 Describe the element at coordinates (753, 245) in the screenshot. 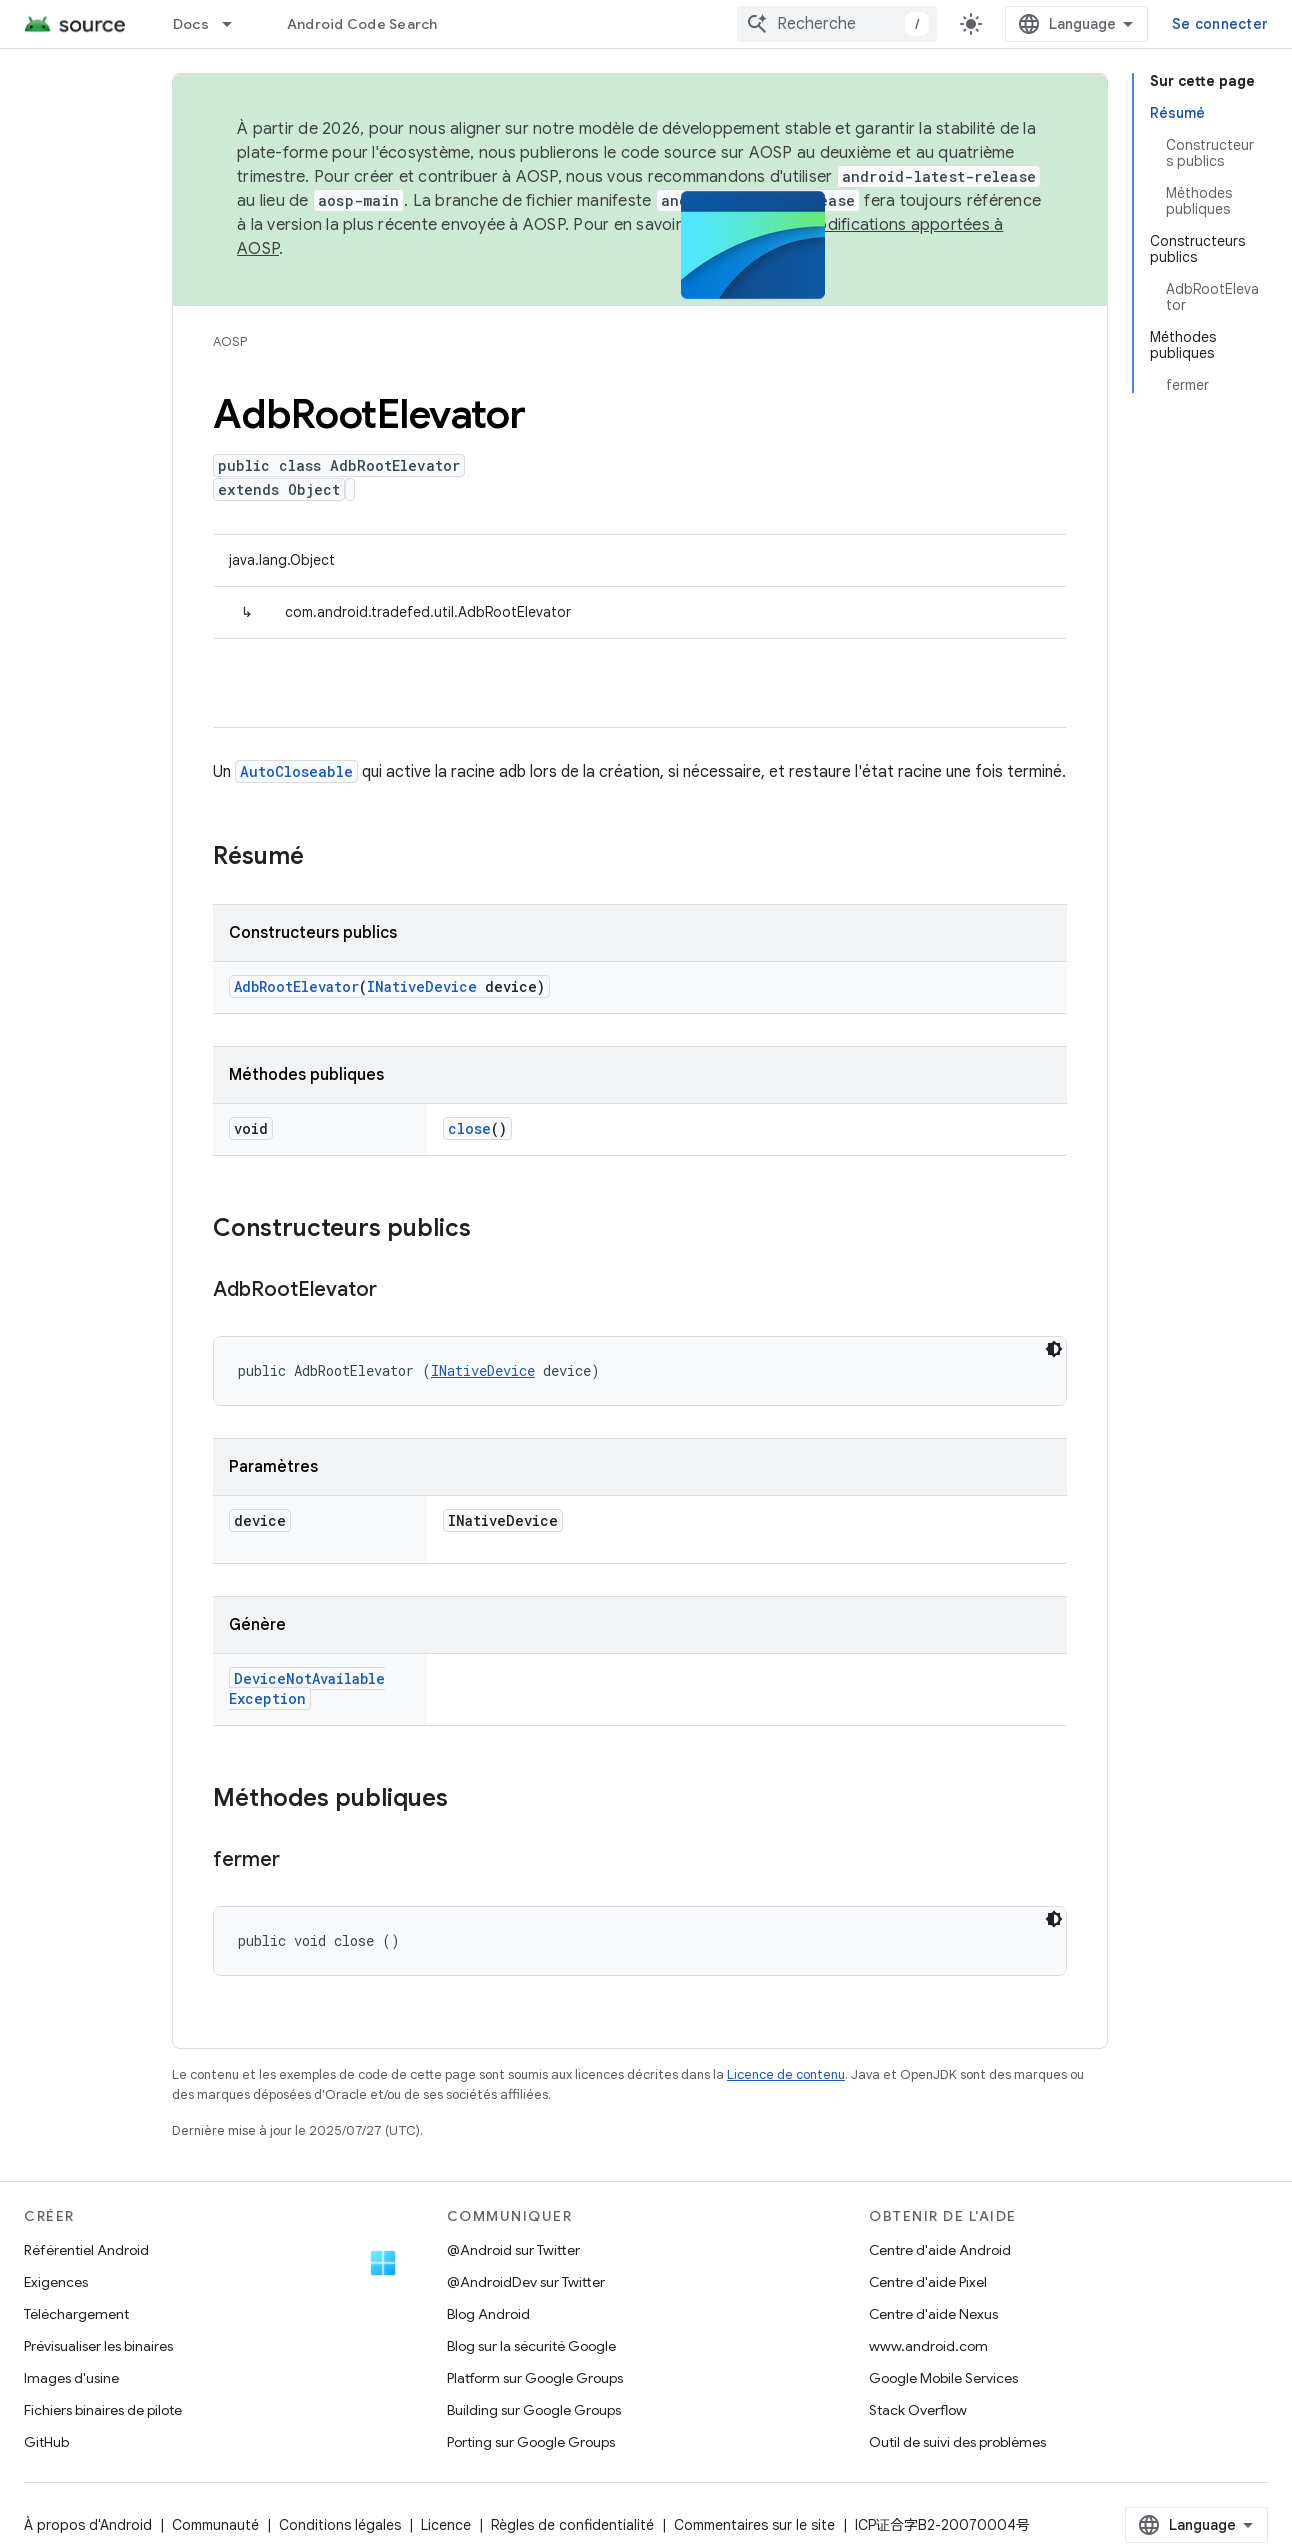

I see `launch microsoft edge webview runtime` at that location.